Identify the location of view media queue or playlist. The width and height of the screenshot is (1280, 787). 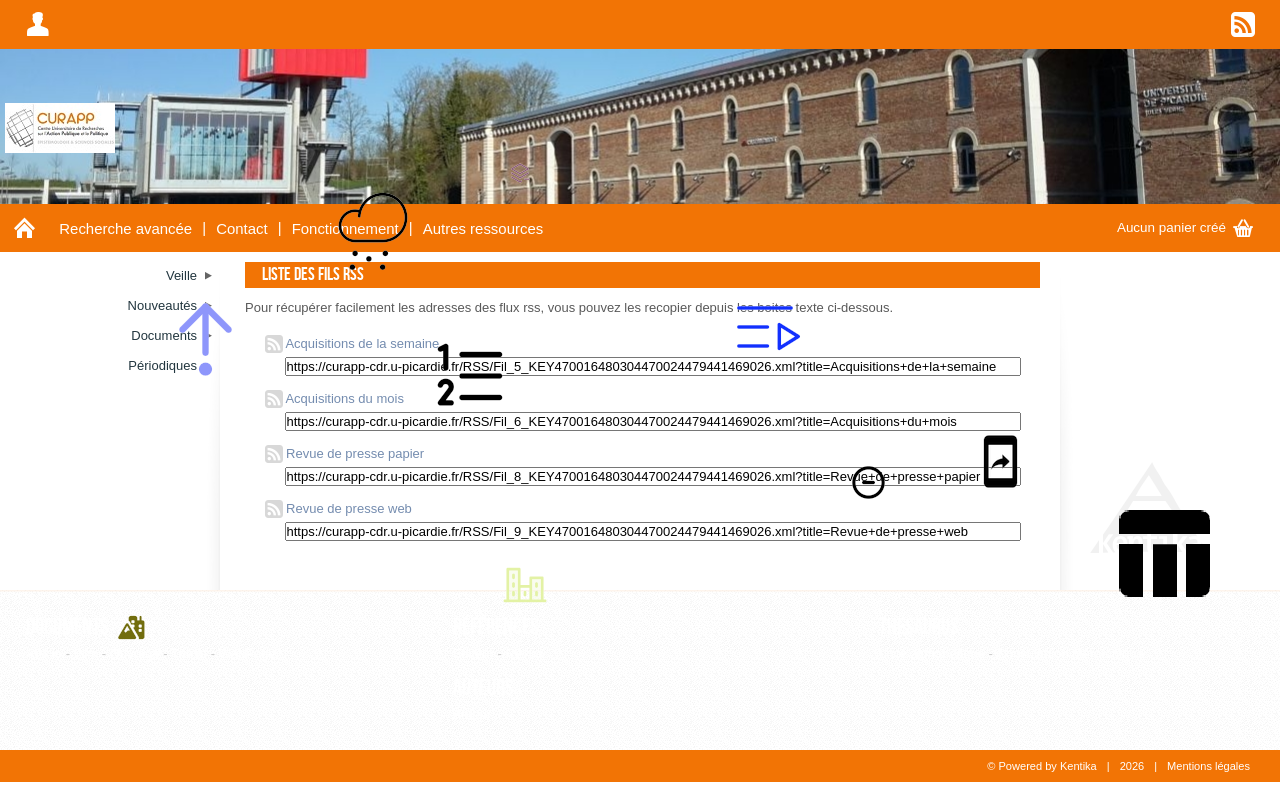
(765, 327).